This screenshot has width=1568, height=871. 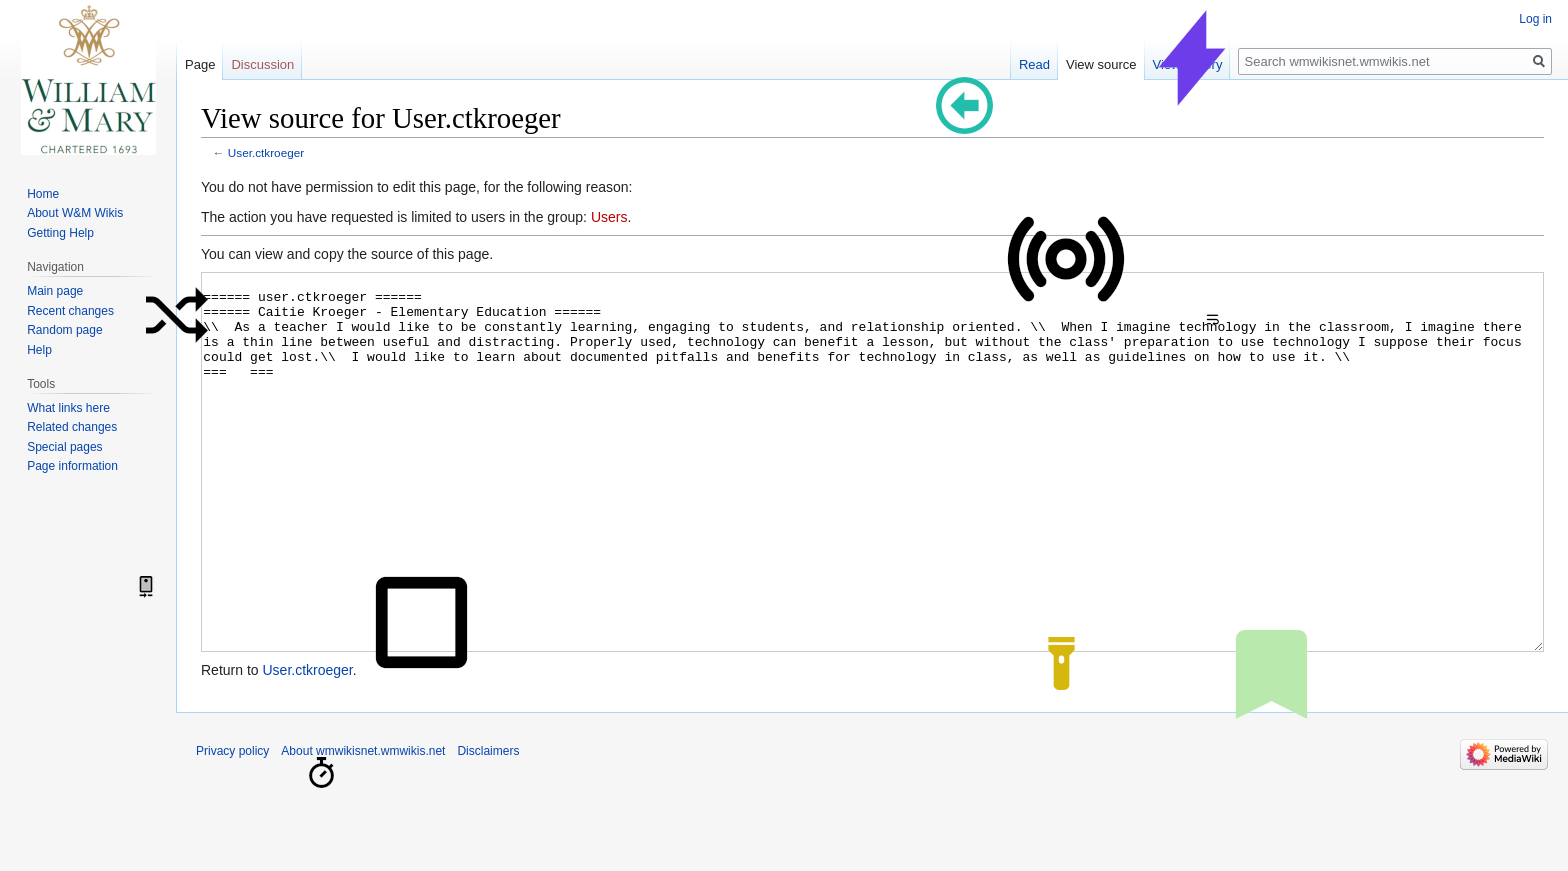 I want to click on shuffle playlist or queue order, so click(x=177, y=315).